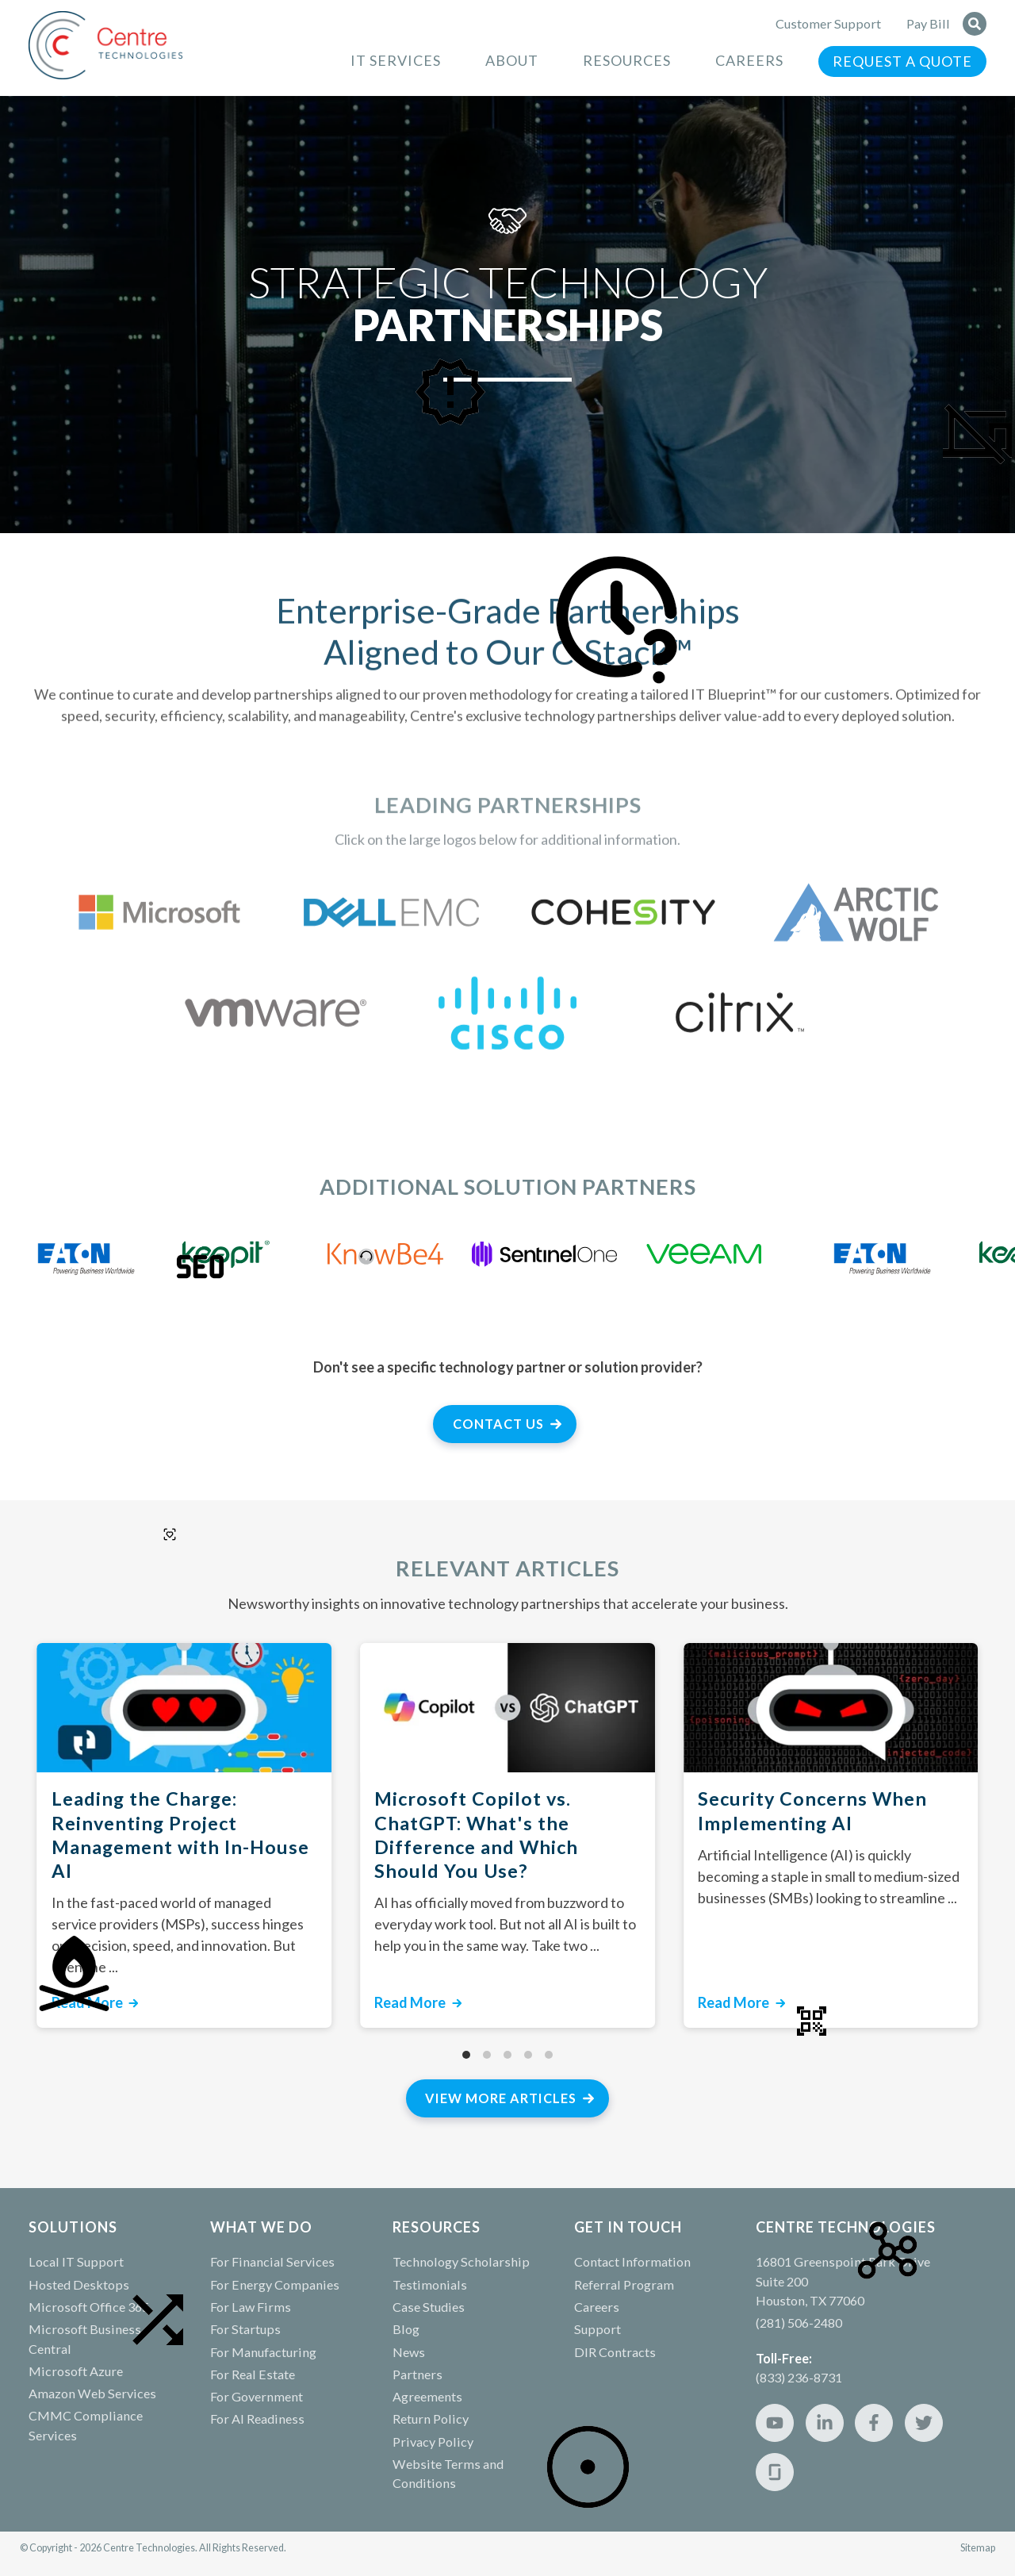 This screenshot has width=1015, height=2576. I want to click on view open issues in a repository, so click(588, 2467).